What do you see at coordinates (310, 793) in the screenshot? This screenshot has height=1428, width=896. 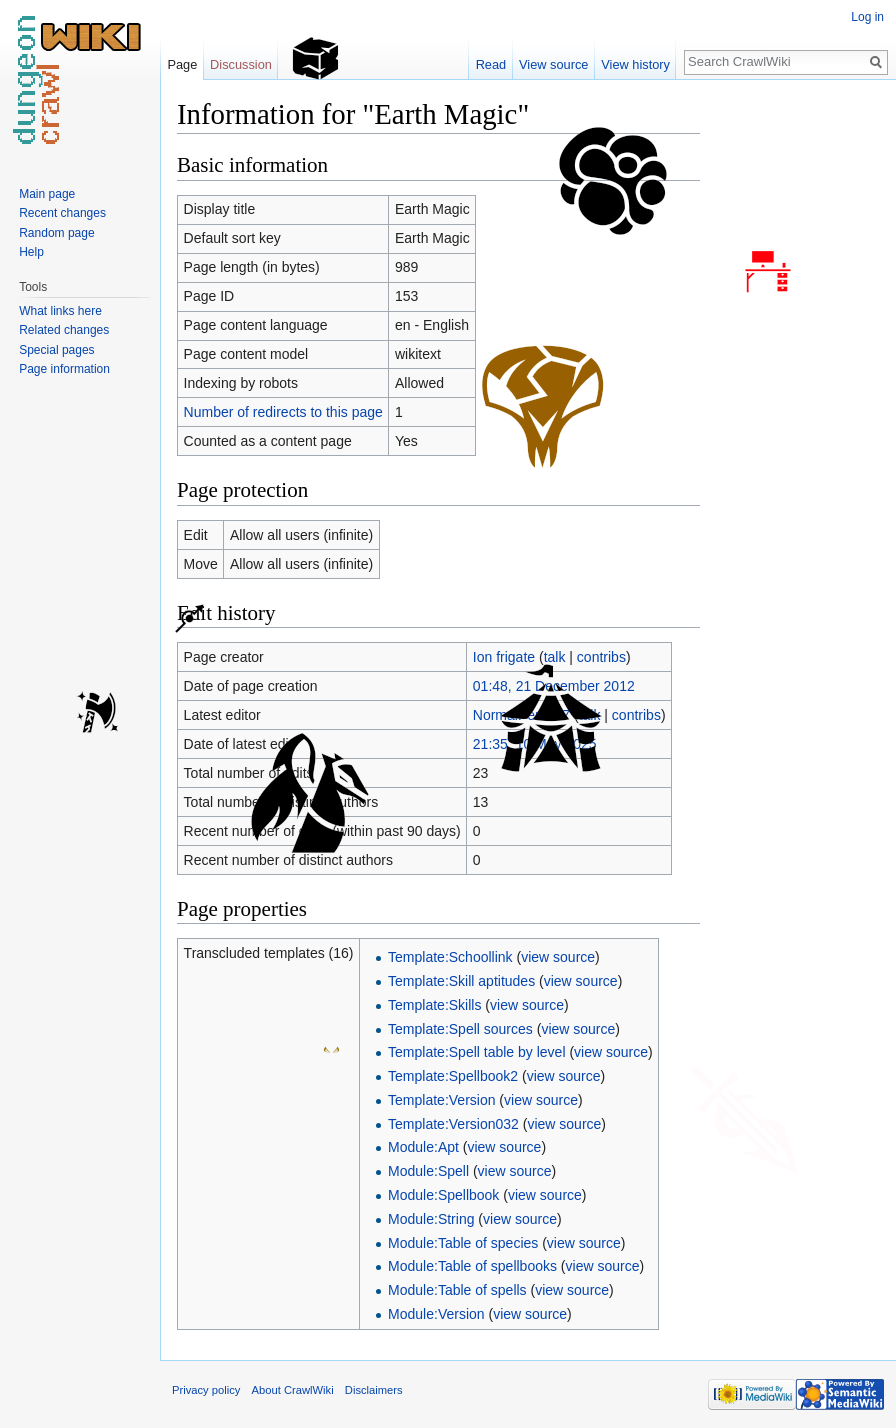 I see `select a ranger or mounted character class` at bounding box center [310, 793].